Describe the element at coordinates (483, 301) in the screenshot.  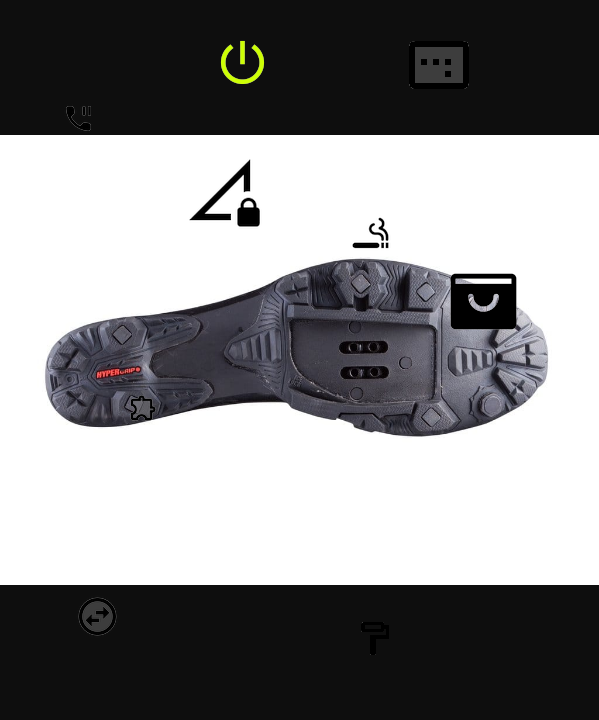
I see `view your shopping cart` at that location.